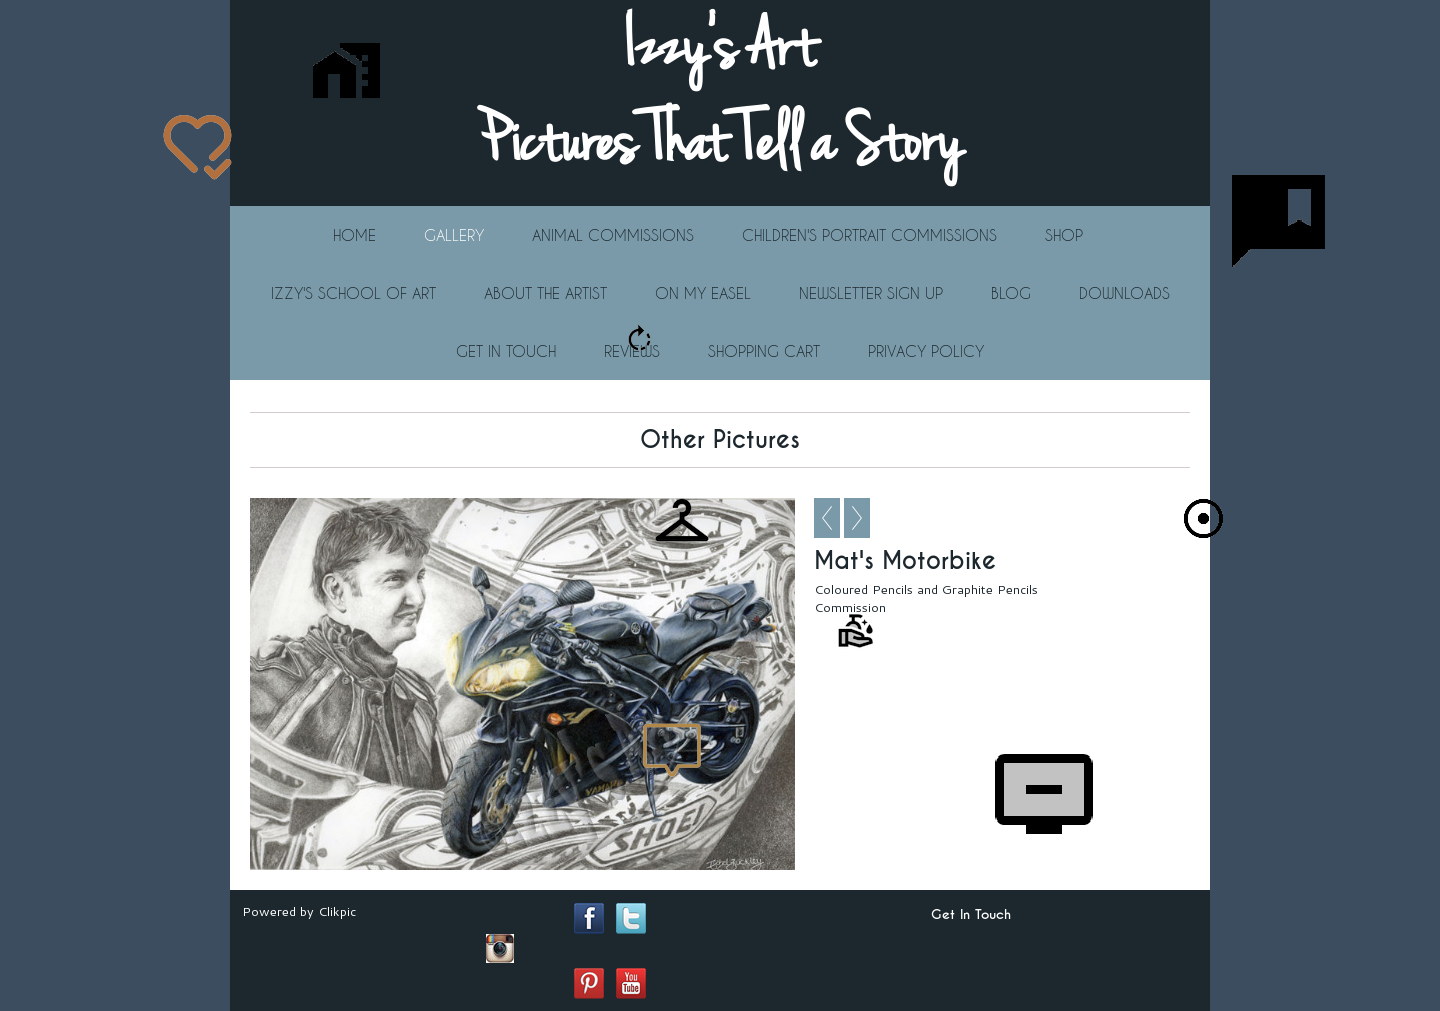 This screenshot has height=1011, width=1440. What do you see at coordinates (1044, 794) in the screenshot?
I see `remove a video from your watch queue` at bounding box center [1044, 794].